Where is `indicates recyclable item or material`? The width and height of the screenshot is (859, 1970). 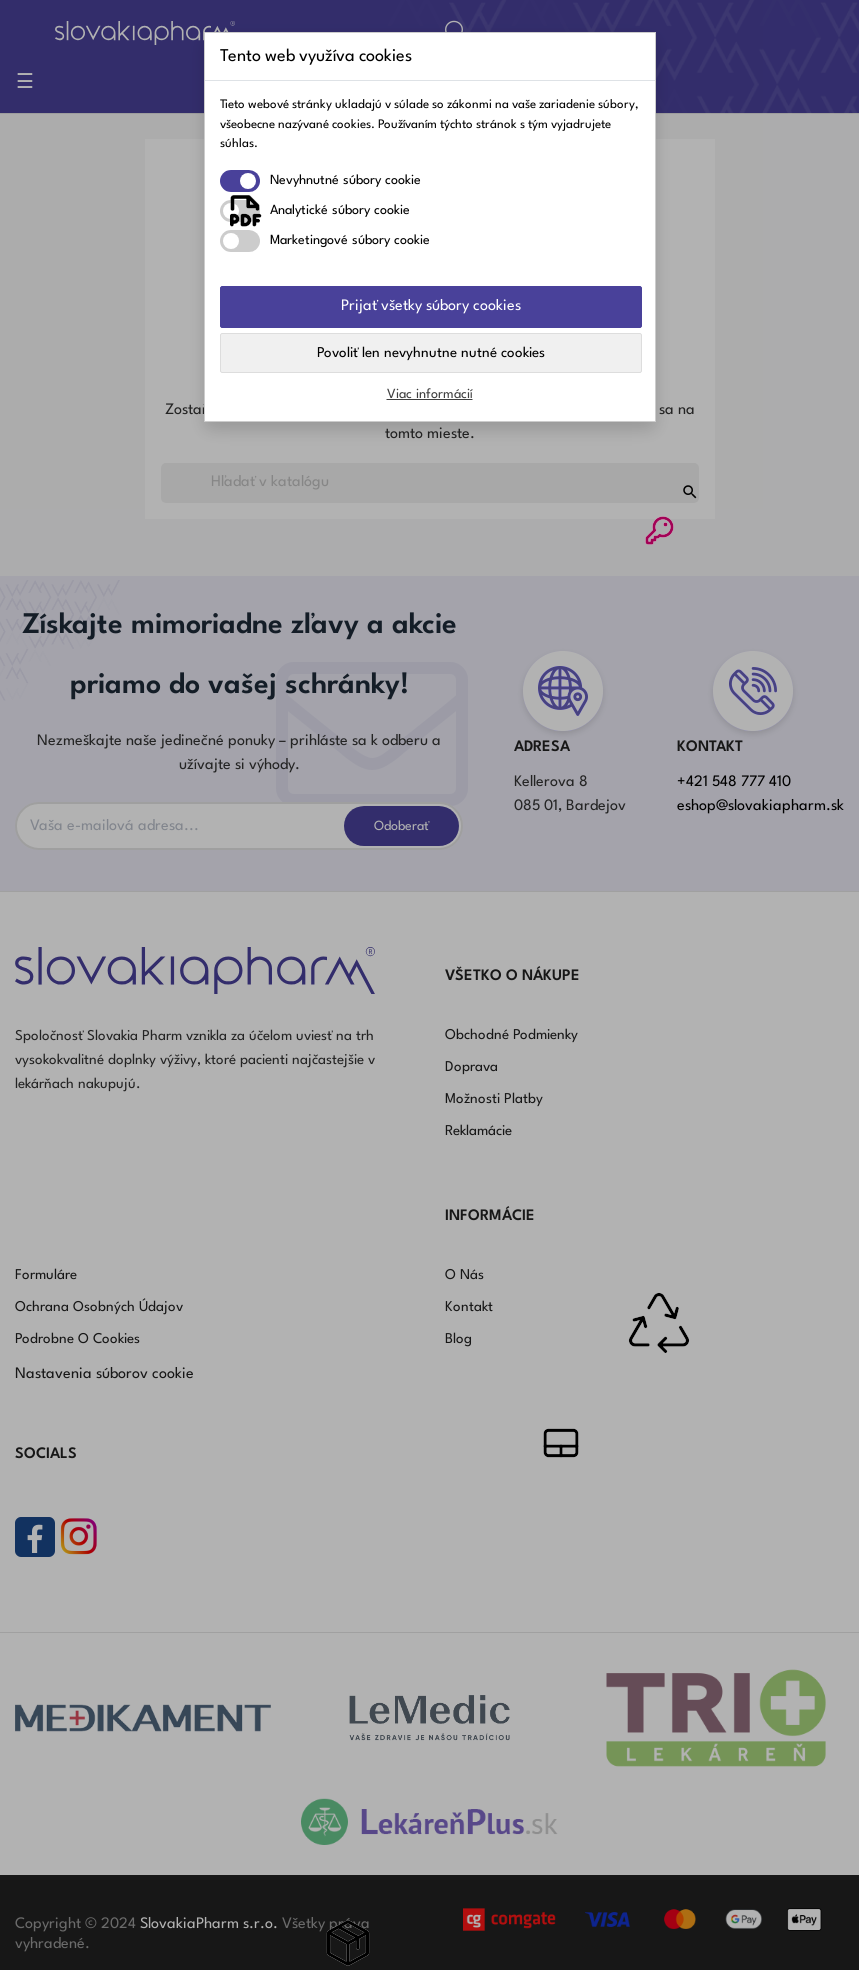
indicates recyclable item or material is located at coordinates (659, 1323).